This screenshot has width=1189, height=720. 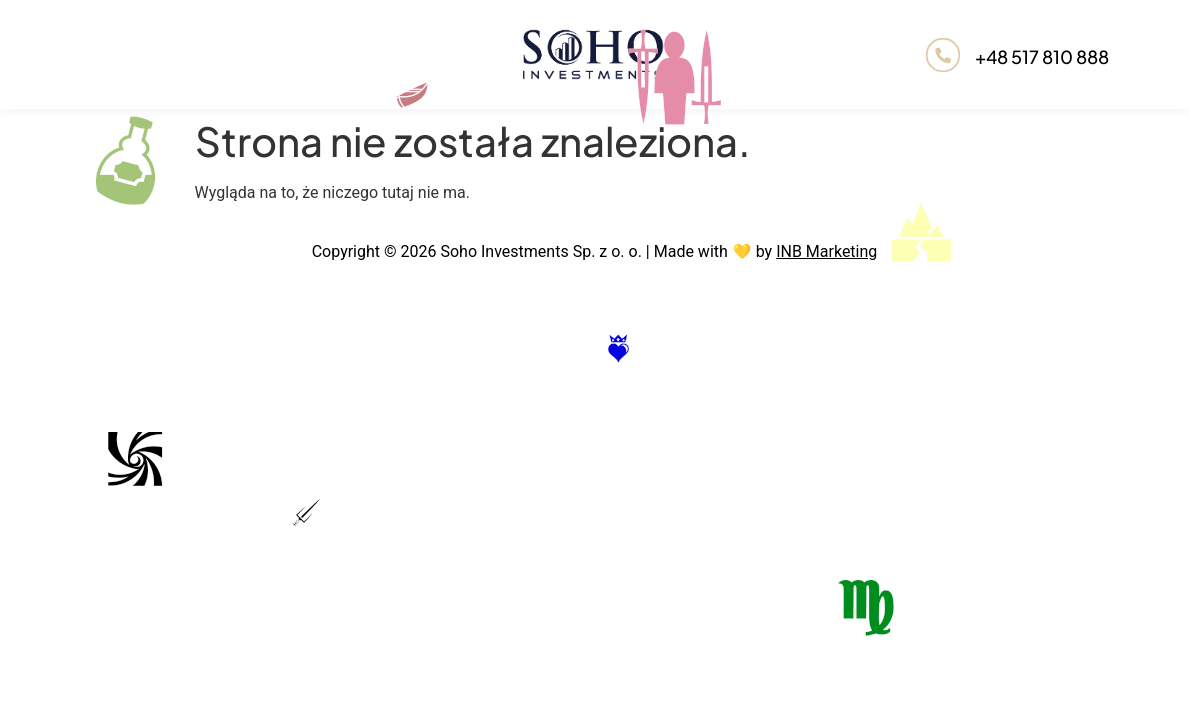 What do you see at coordinates (412, 95) in the screenshot?
I see `access canoe or kayak rental options` at bounding box center [412, 95].